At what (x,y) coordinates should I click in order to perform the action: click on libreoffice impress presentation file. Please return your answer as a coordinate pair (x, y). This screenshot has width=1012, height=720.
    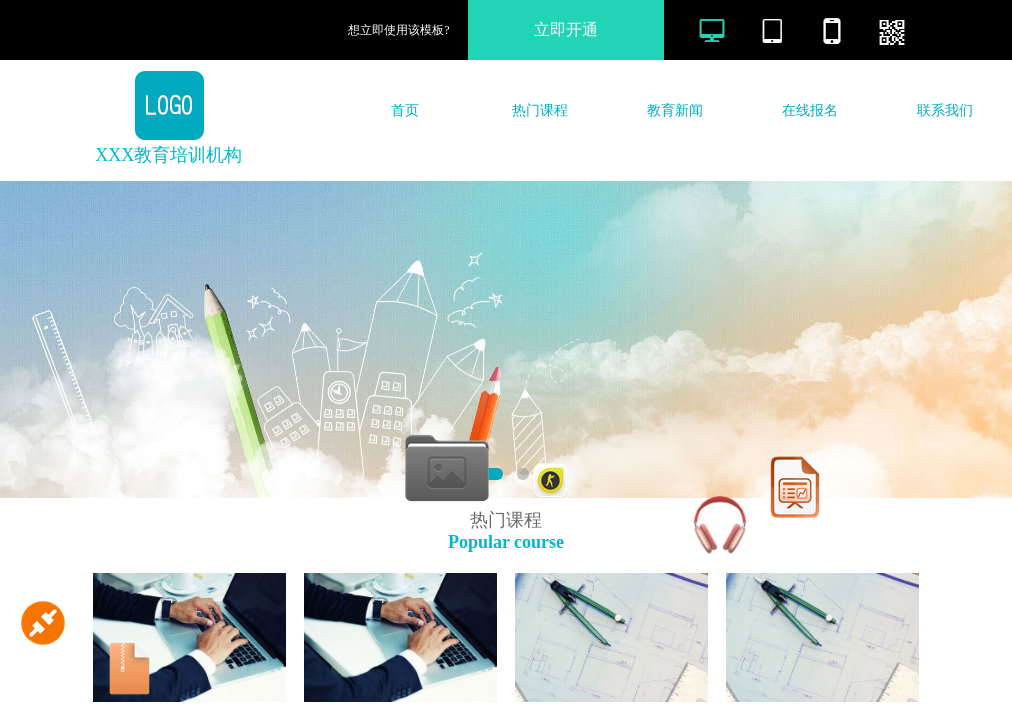
    Looking at the image, I should click on (795, 487).